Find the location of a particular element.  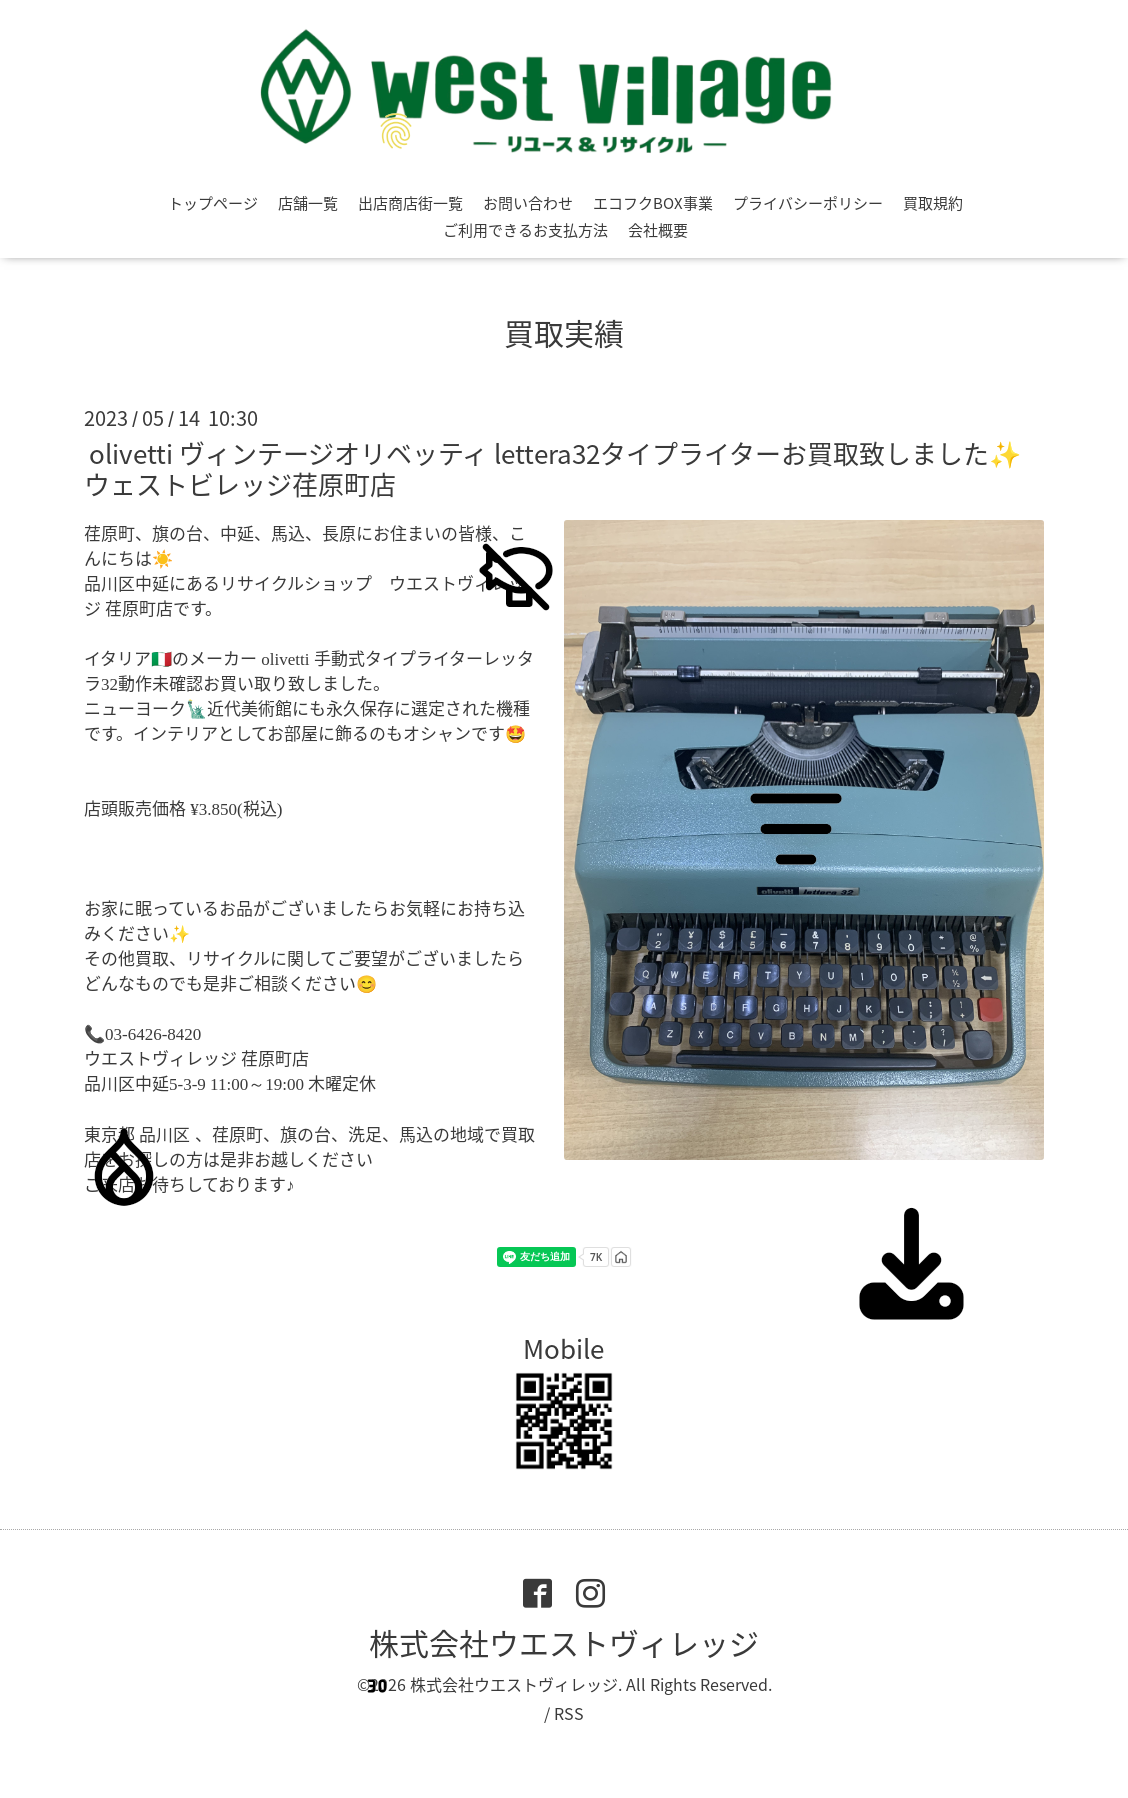

disable airship or blimp tracking is located at coordinates (516, 577).